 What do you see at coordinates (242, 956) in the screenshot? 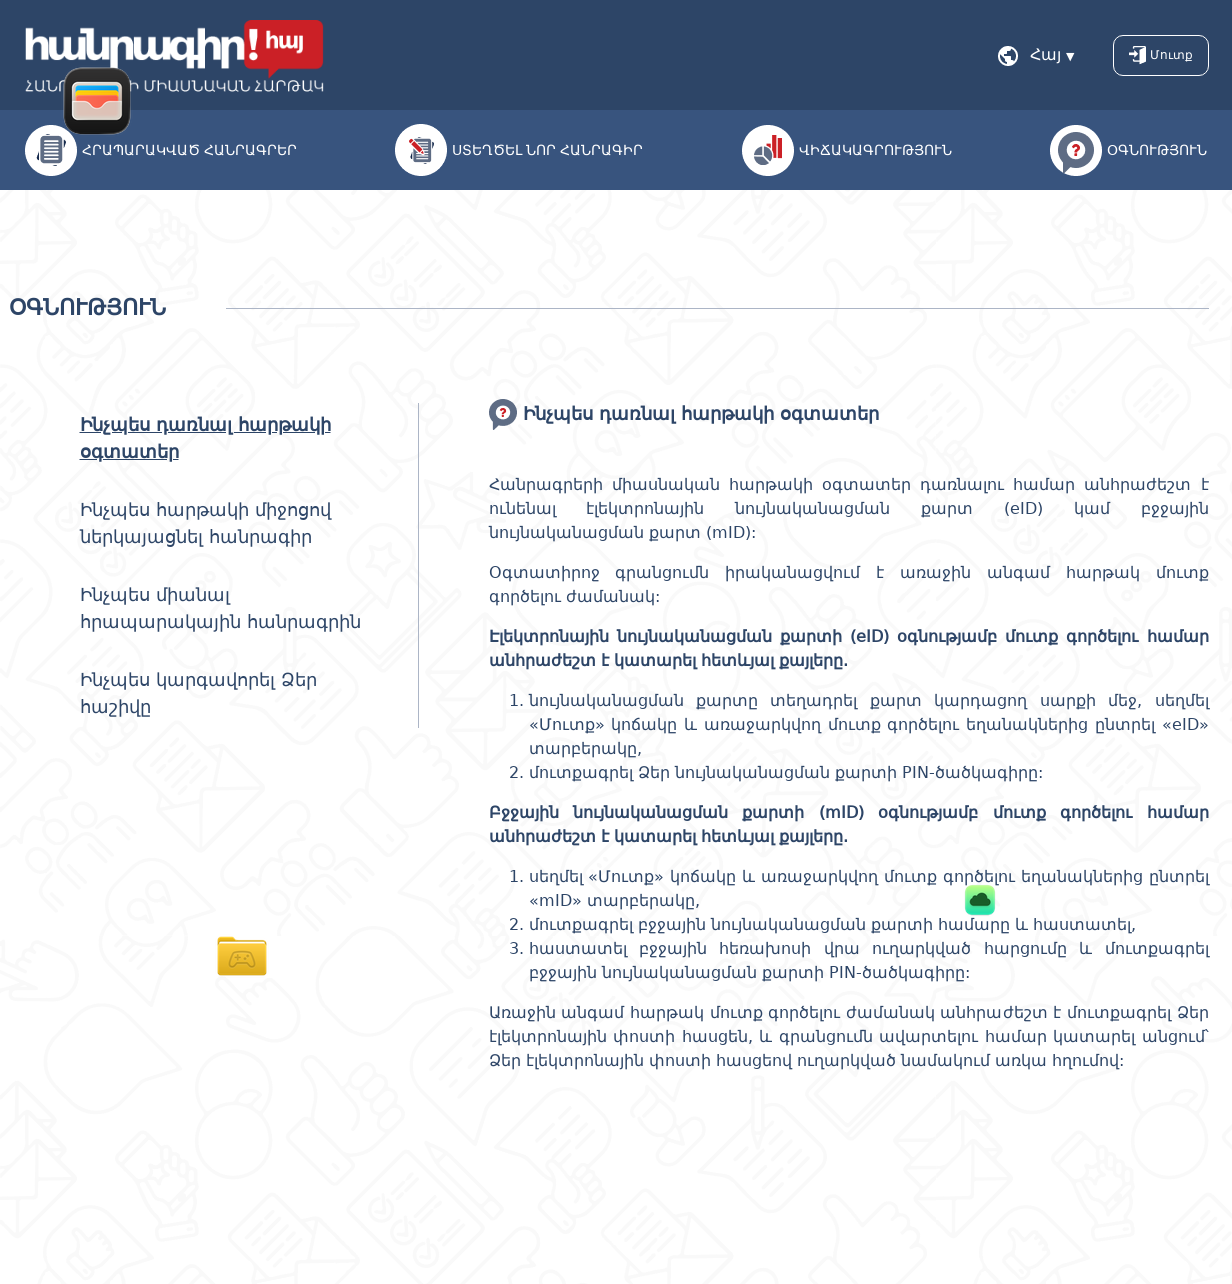
I see `open your games folder` at bounding box center [242, 956].